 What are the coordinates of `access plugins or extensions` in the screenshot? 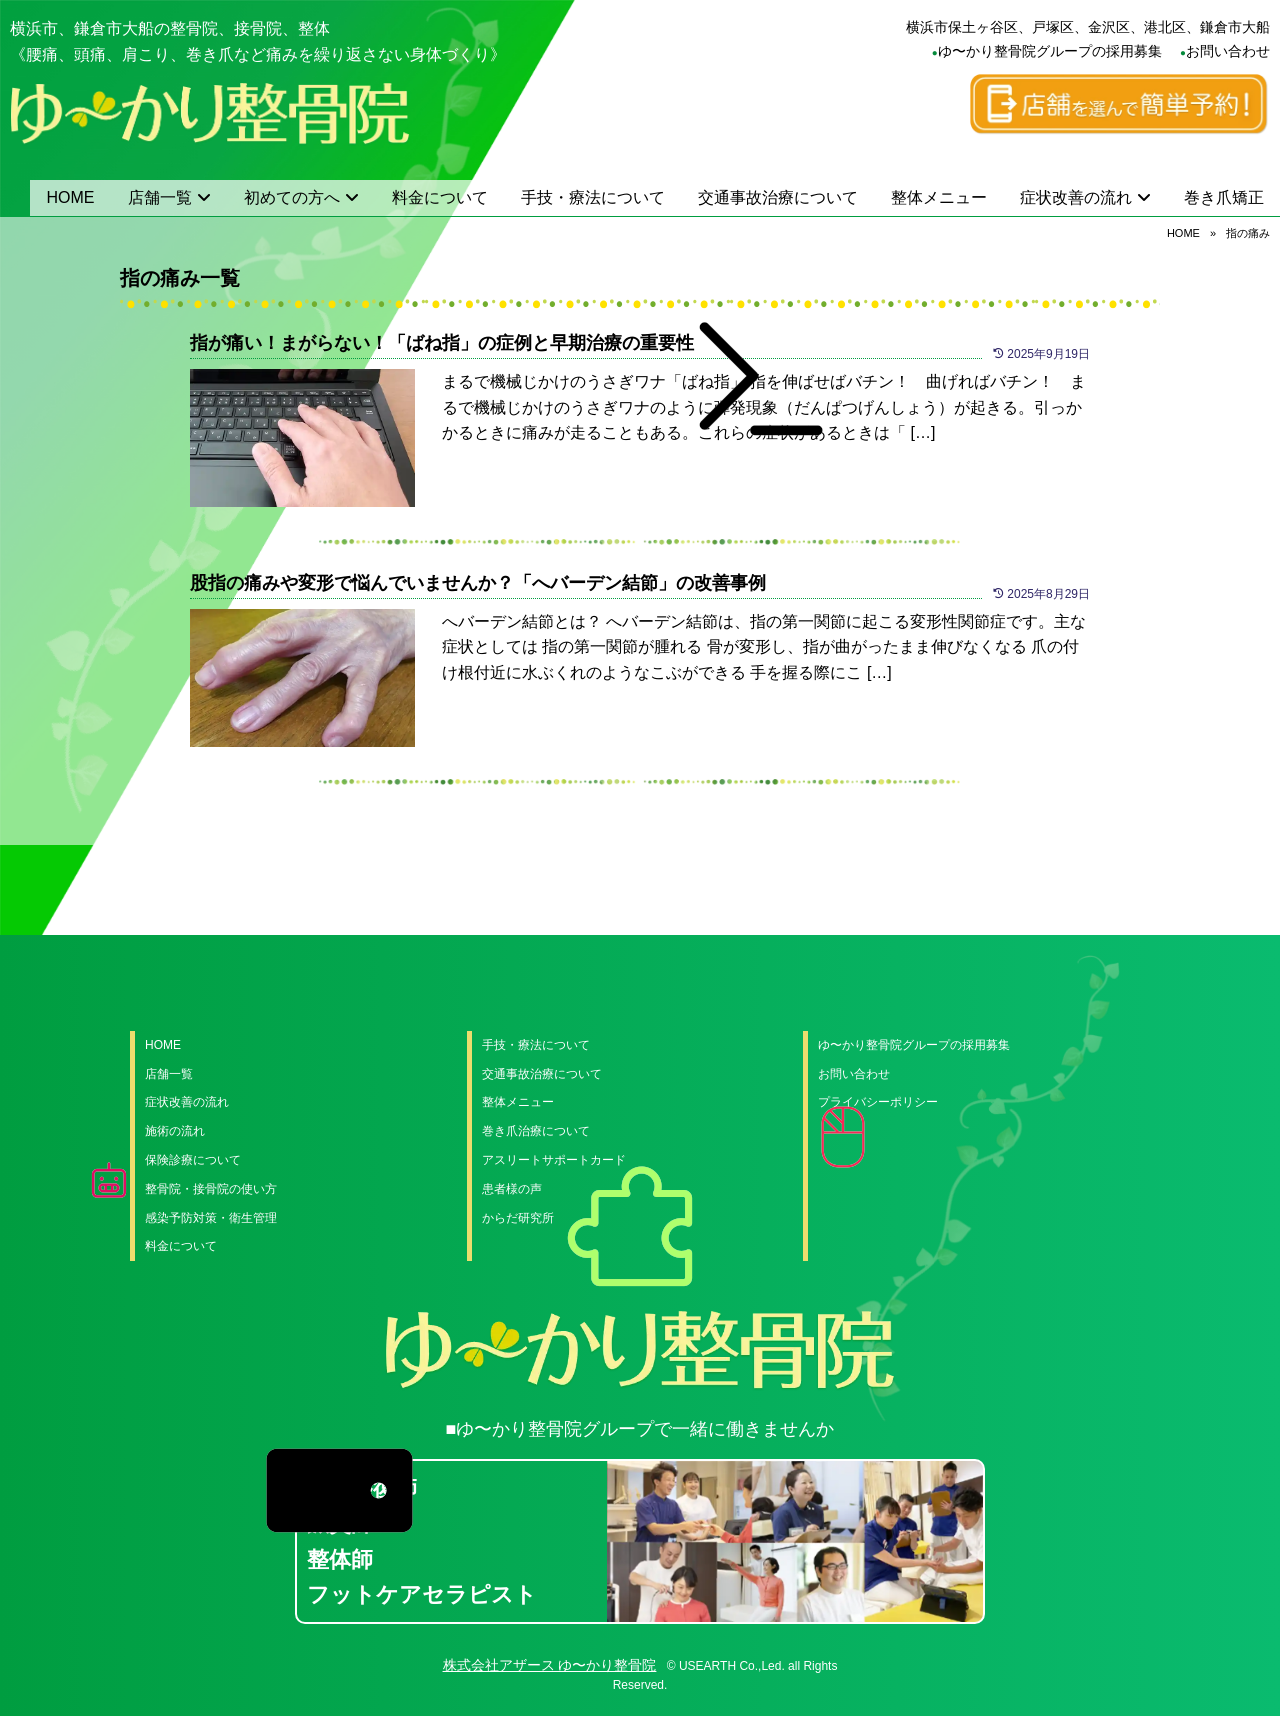 It's located at (637, 1231).